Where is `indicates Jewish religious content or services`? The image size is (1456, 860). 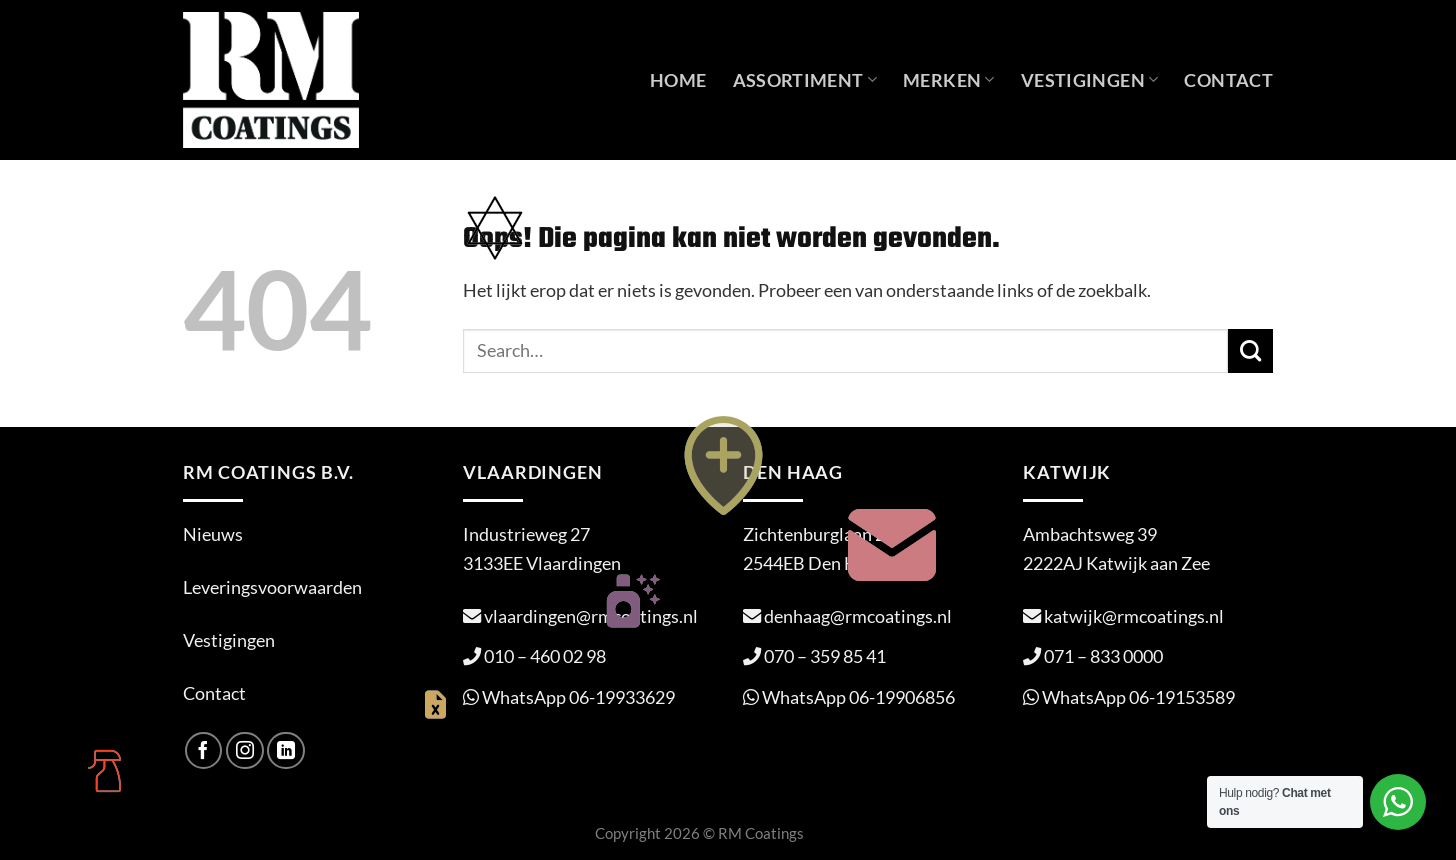 indicates Jewish religious content or services is located at coordinates (495, 228).